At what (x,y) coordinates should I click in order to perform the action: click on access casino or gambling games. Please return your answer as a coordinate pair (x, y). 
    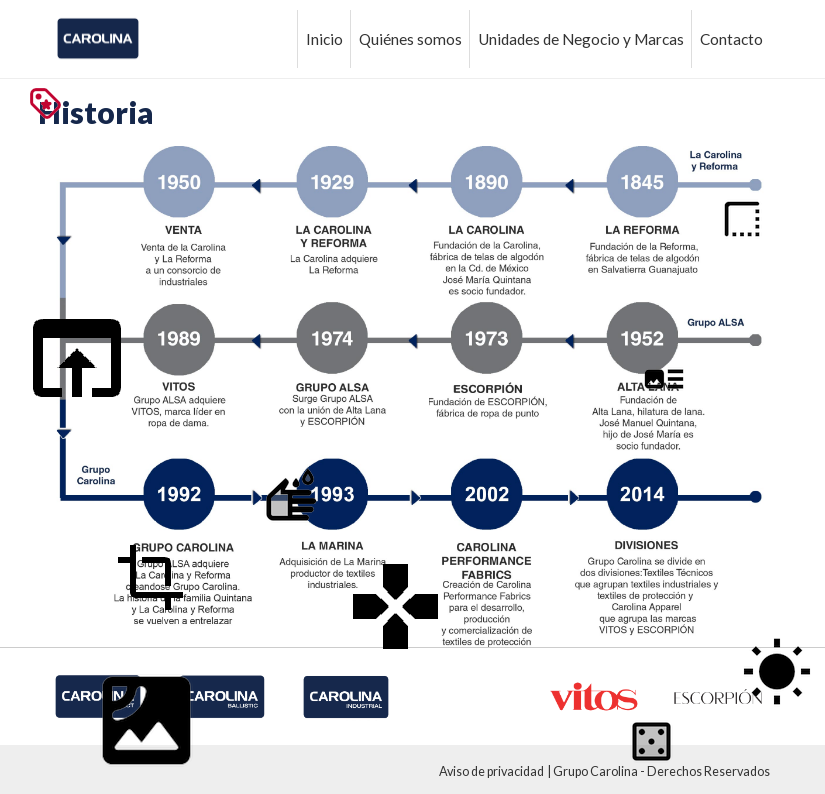
    Looking at the image, I should click on (651, 741).